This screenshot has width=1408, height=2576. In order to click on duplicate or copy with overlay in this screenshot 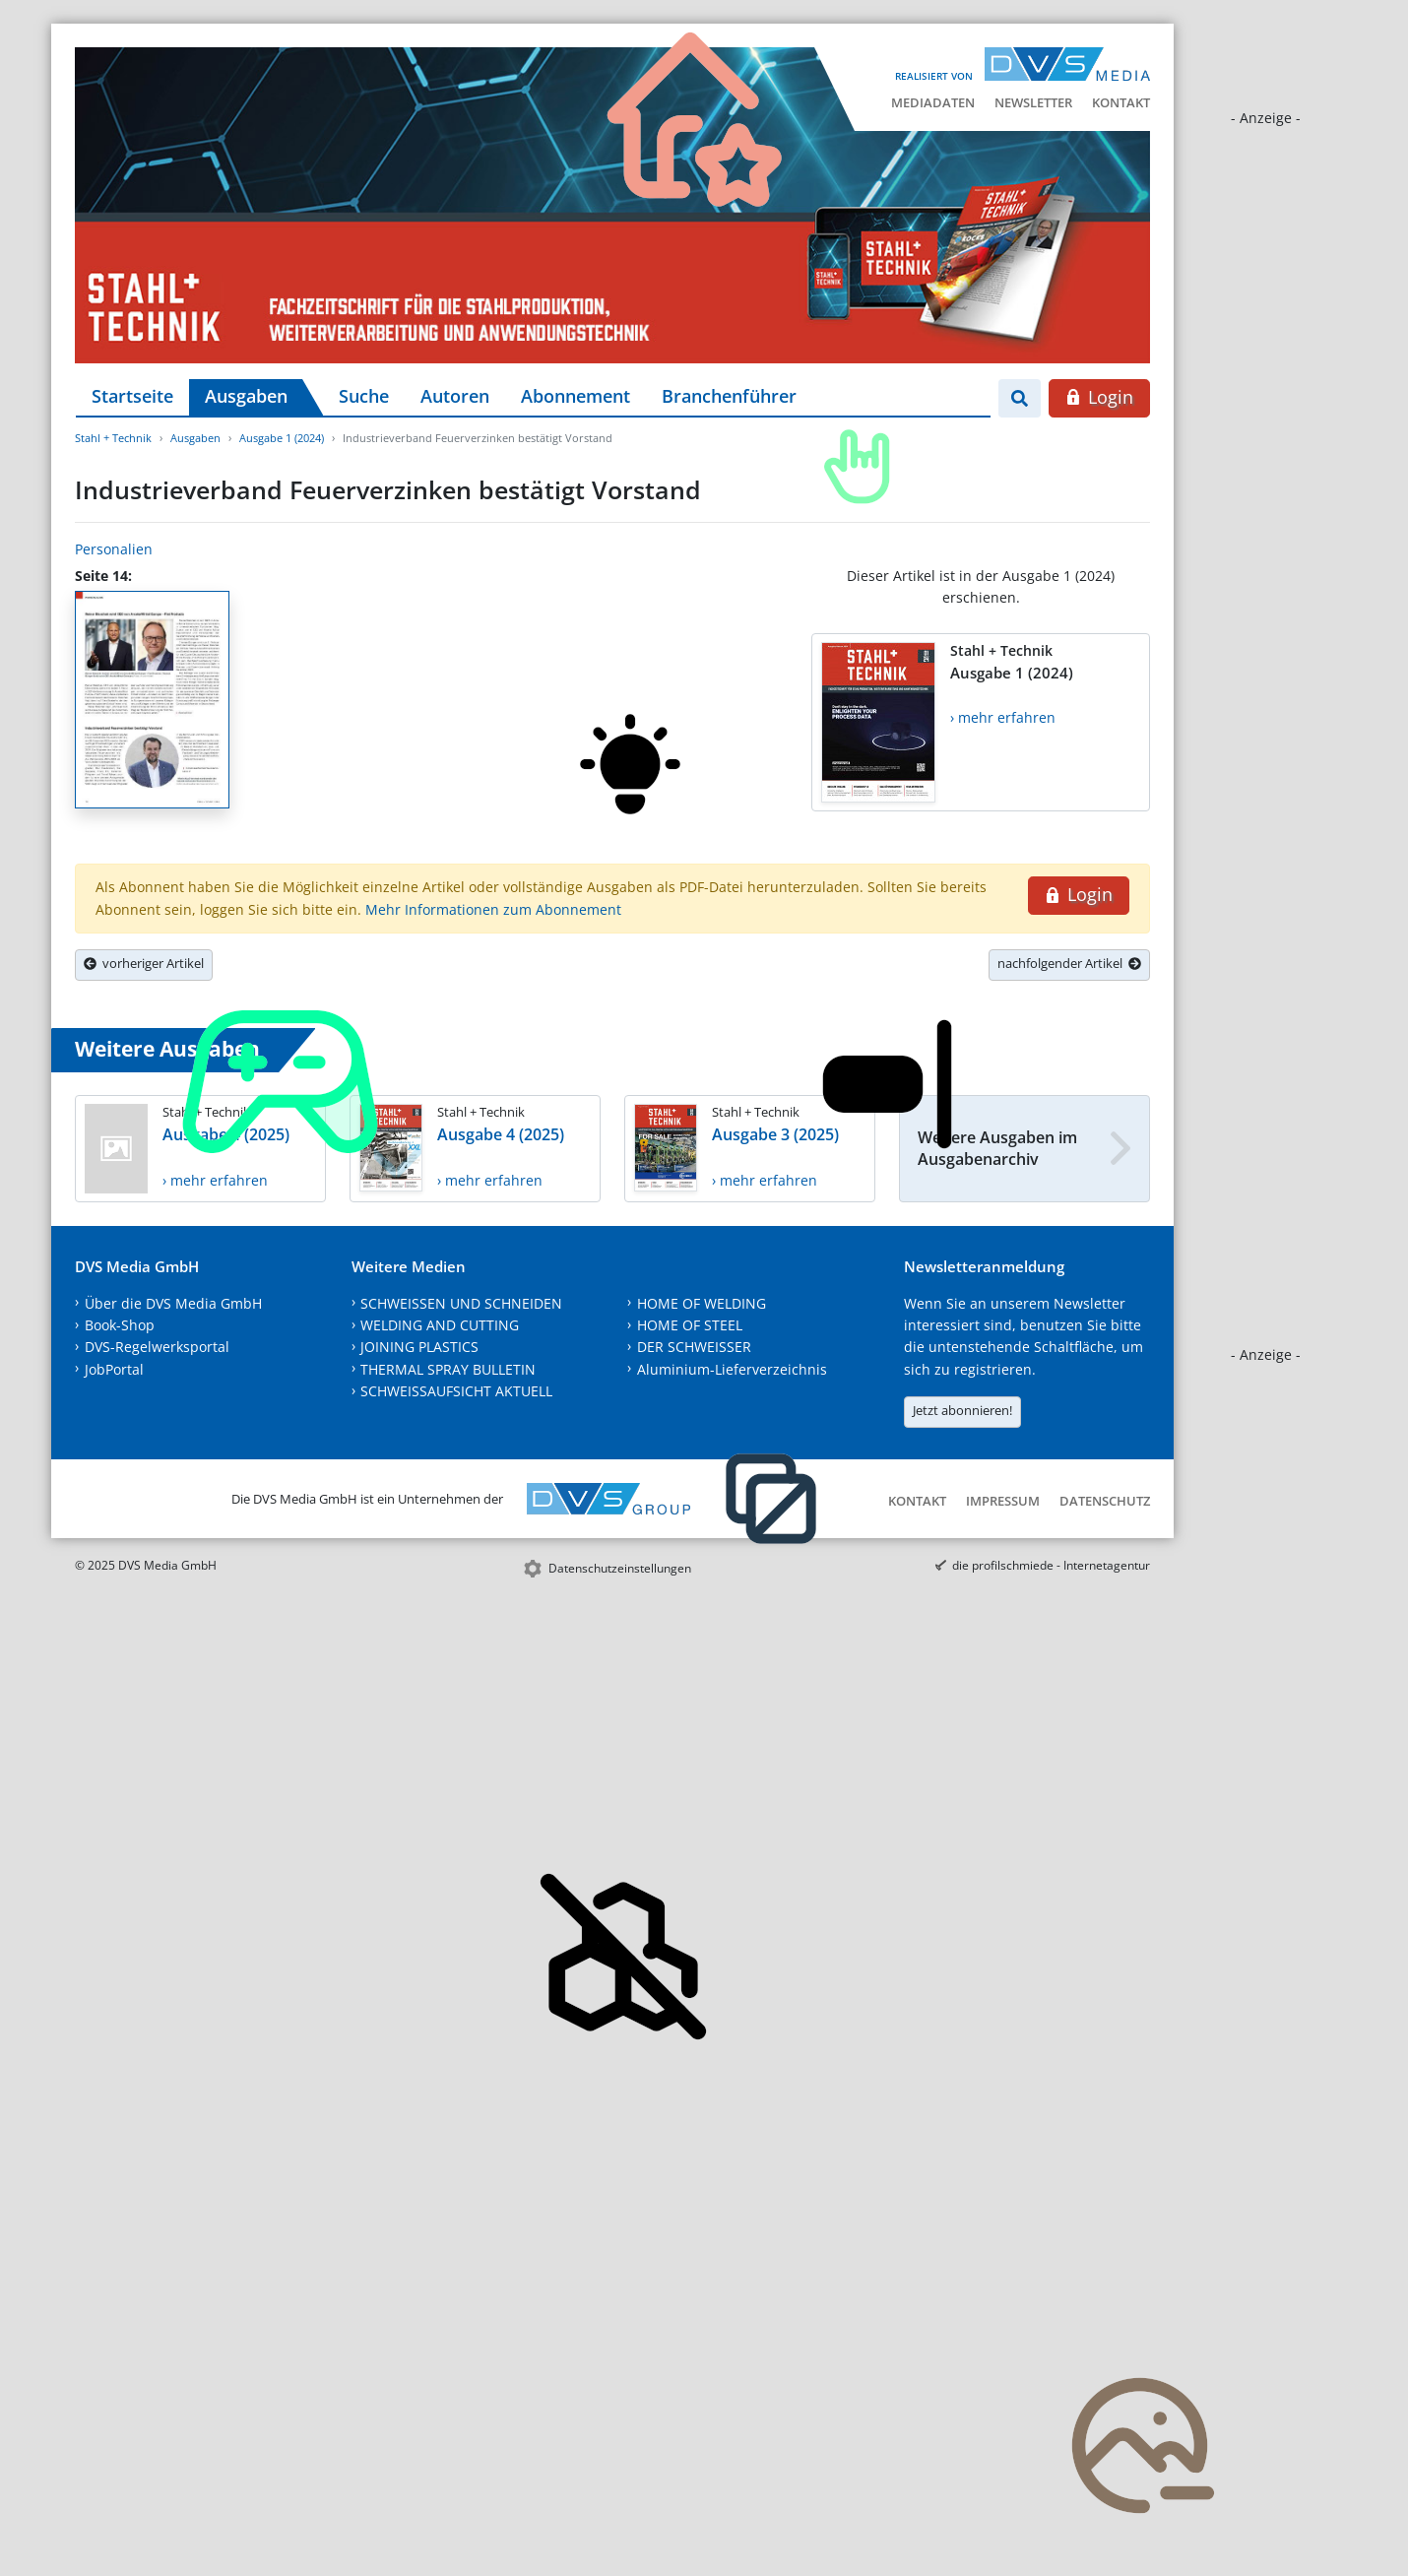, I will do `click(771, 1499)`.